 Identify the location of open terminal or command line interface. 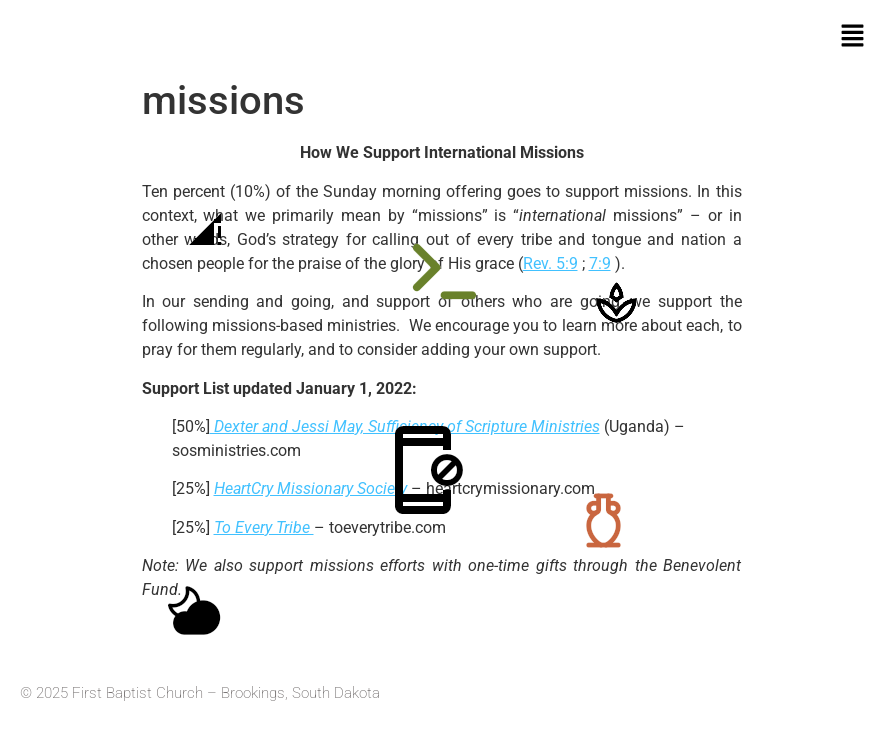
(444, 267).